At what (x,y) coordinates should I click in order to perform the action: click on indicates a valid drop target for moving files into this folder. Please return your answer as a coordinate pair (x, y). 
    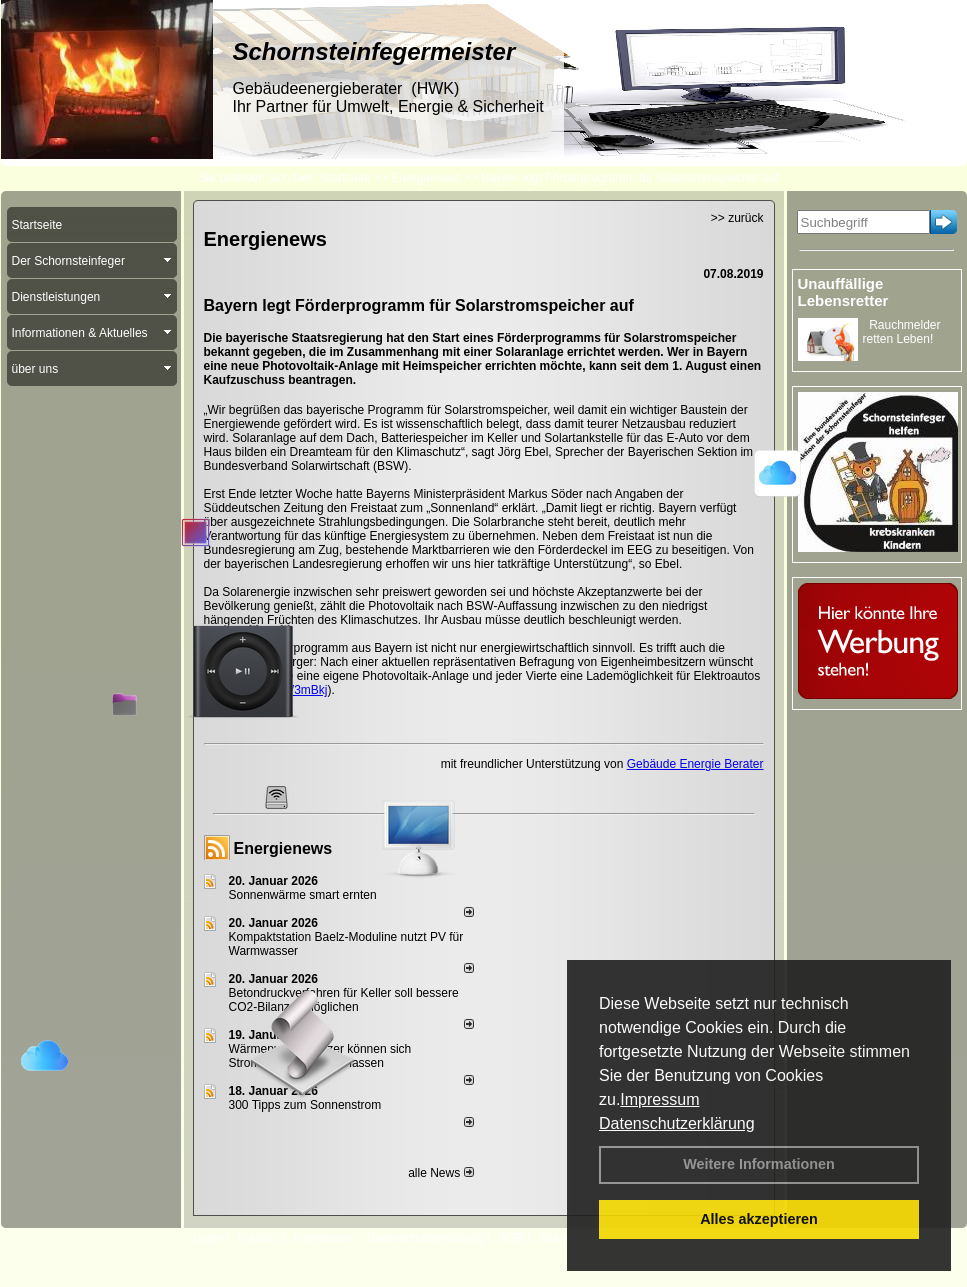
    Looking at the image, I should click on (124, 704).